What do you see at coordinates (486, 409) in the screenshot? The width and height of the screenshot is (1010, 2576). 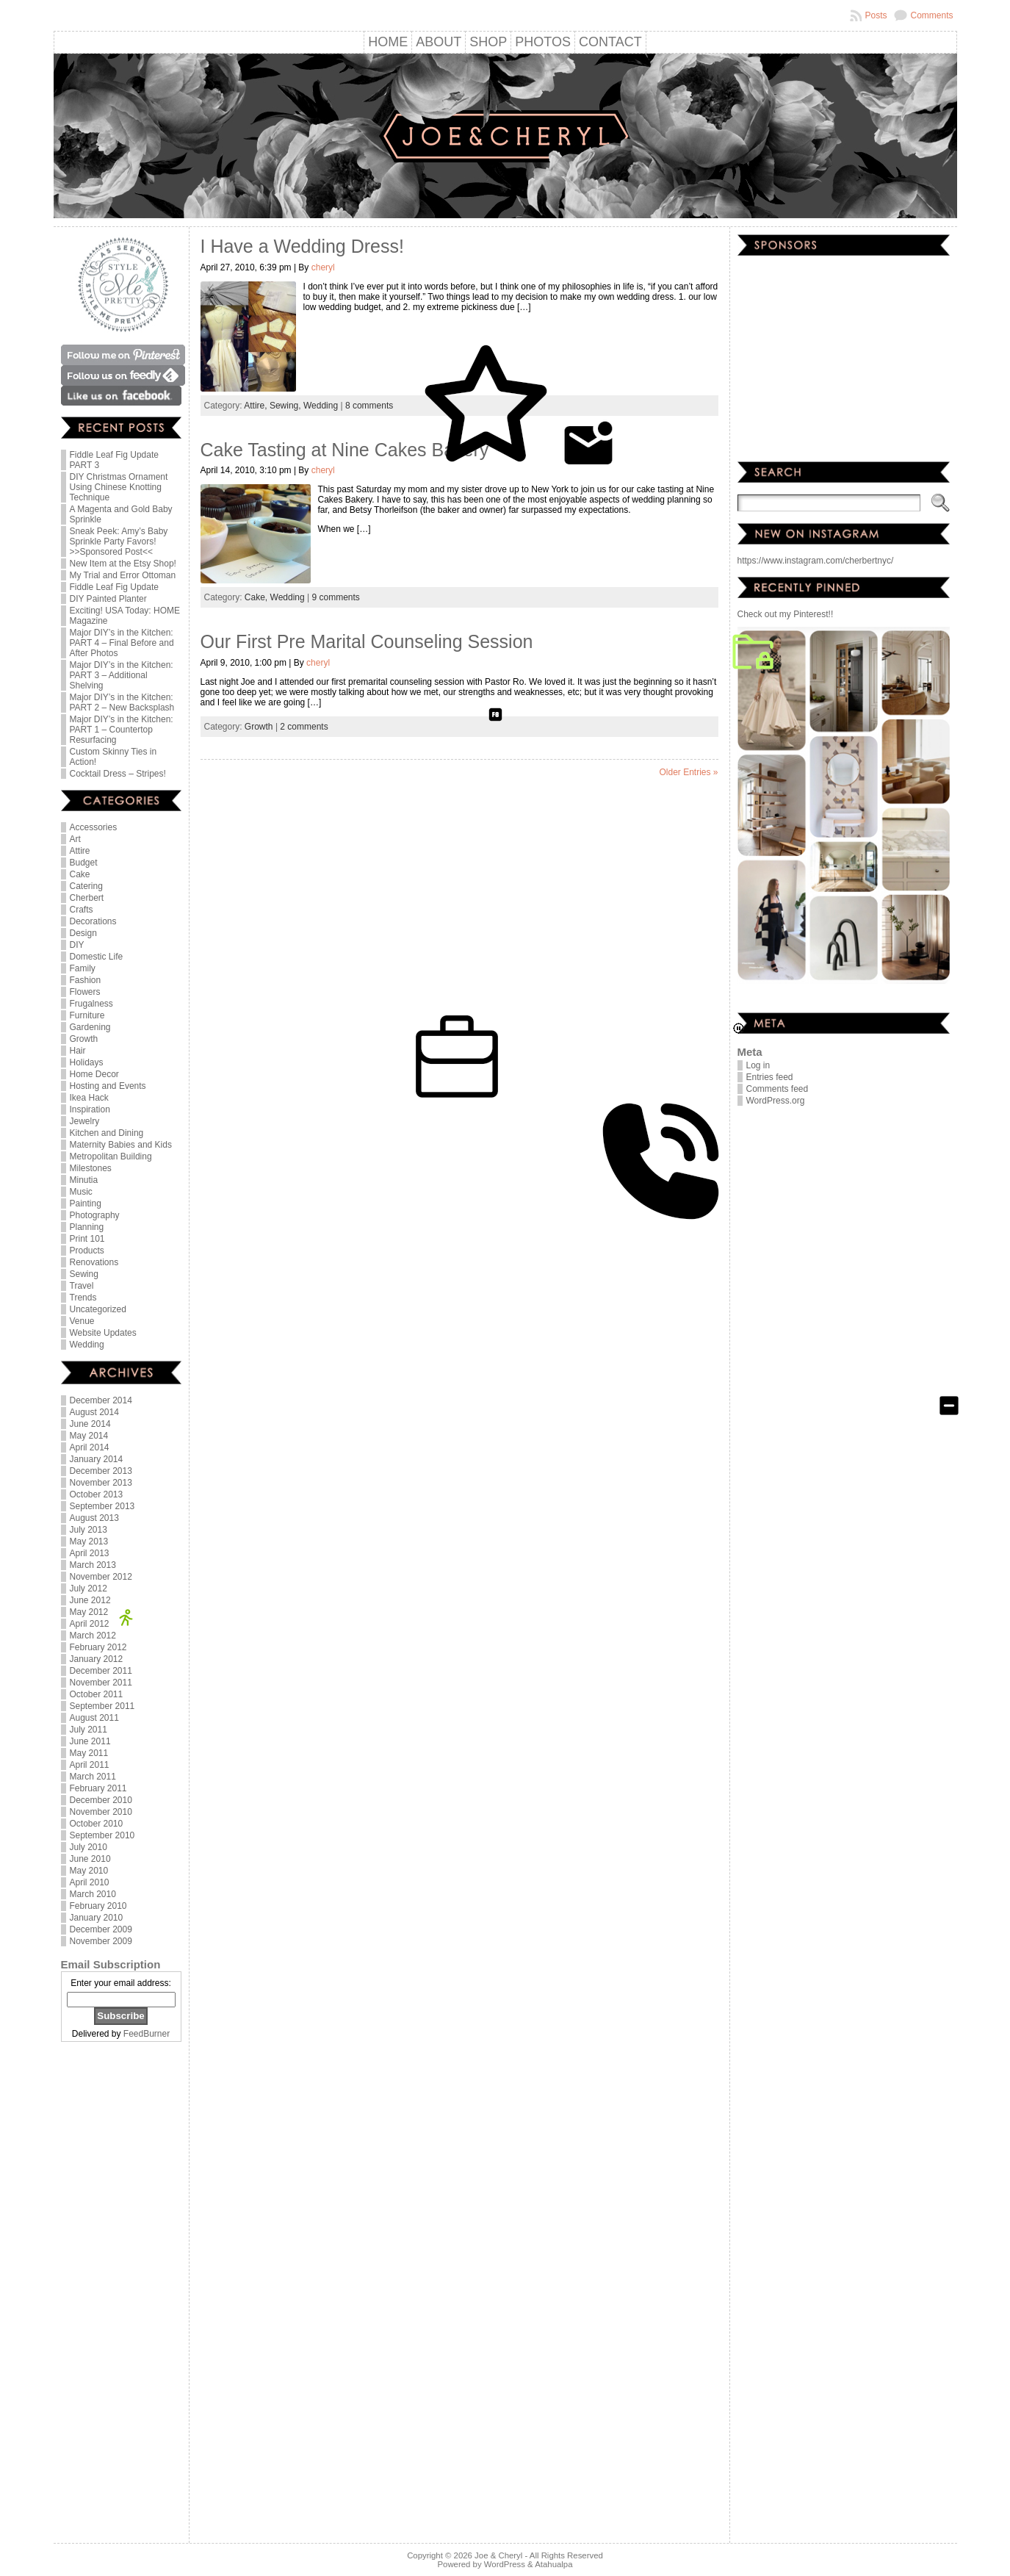 I see `add item to favorites` at bounding box center [486, 409].